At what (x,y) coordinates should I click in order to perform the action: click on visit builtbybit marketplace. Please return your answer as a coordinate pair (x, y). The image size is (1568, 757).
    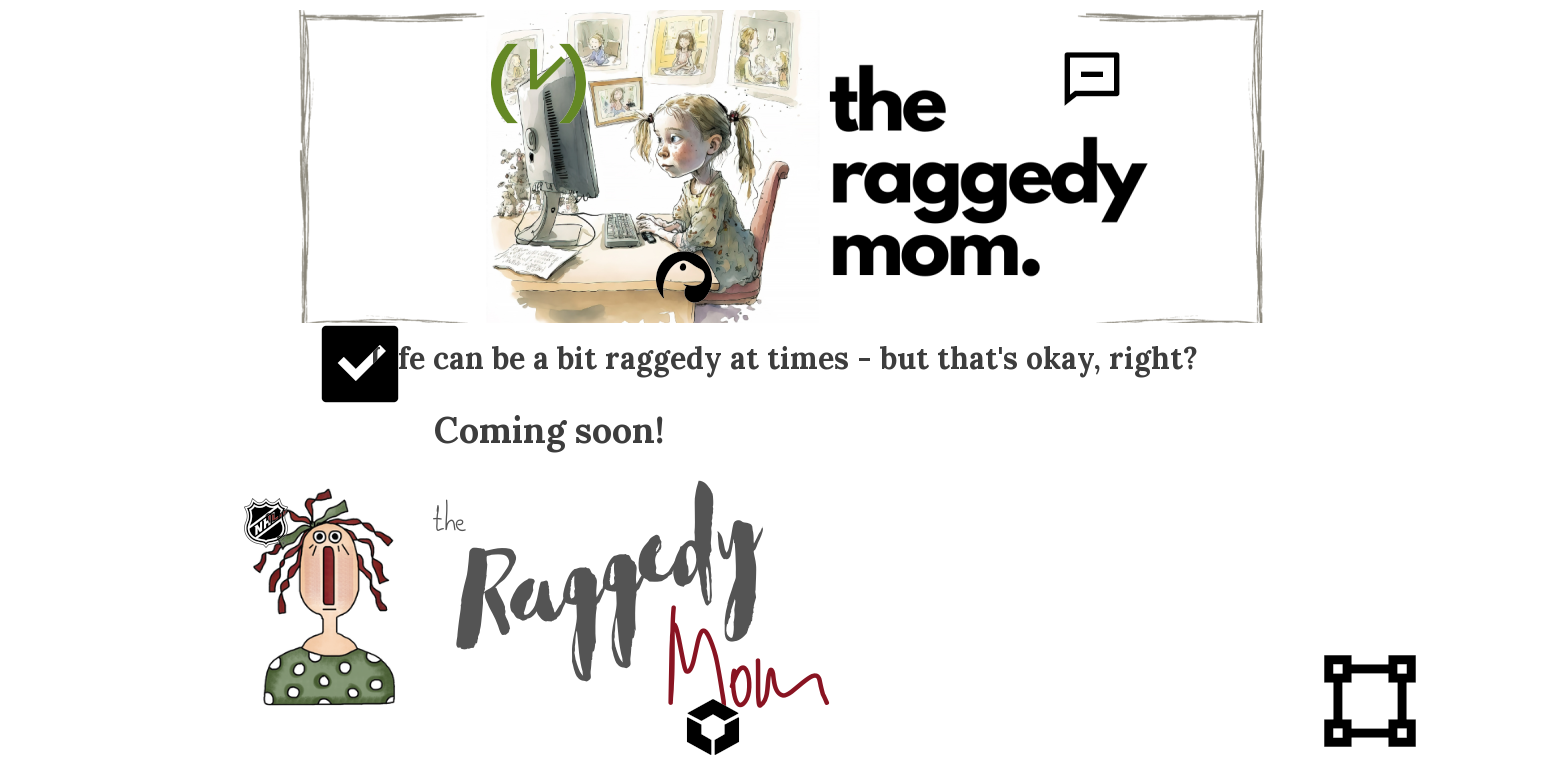
    Looking at the image, I should click on (713, 727).